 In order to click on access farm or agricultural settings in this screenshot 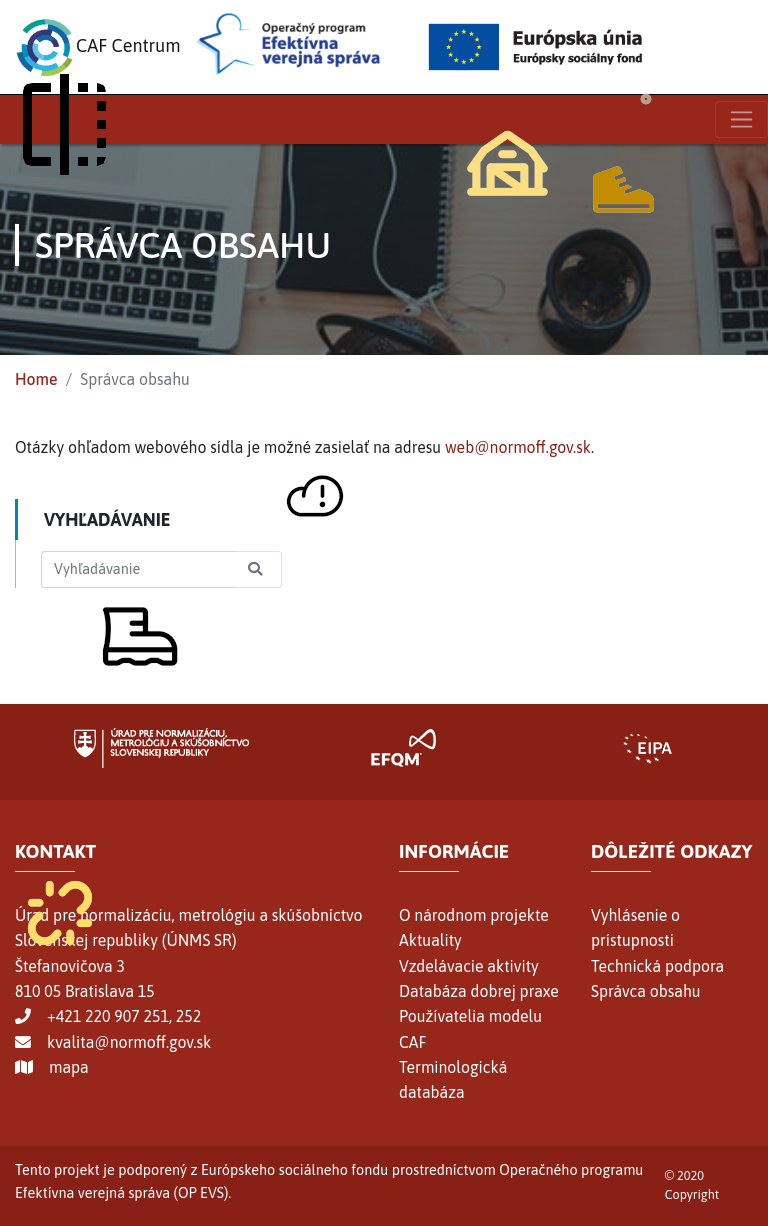, I will do `click(507, 168)`.